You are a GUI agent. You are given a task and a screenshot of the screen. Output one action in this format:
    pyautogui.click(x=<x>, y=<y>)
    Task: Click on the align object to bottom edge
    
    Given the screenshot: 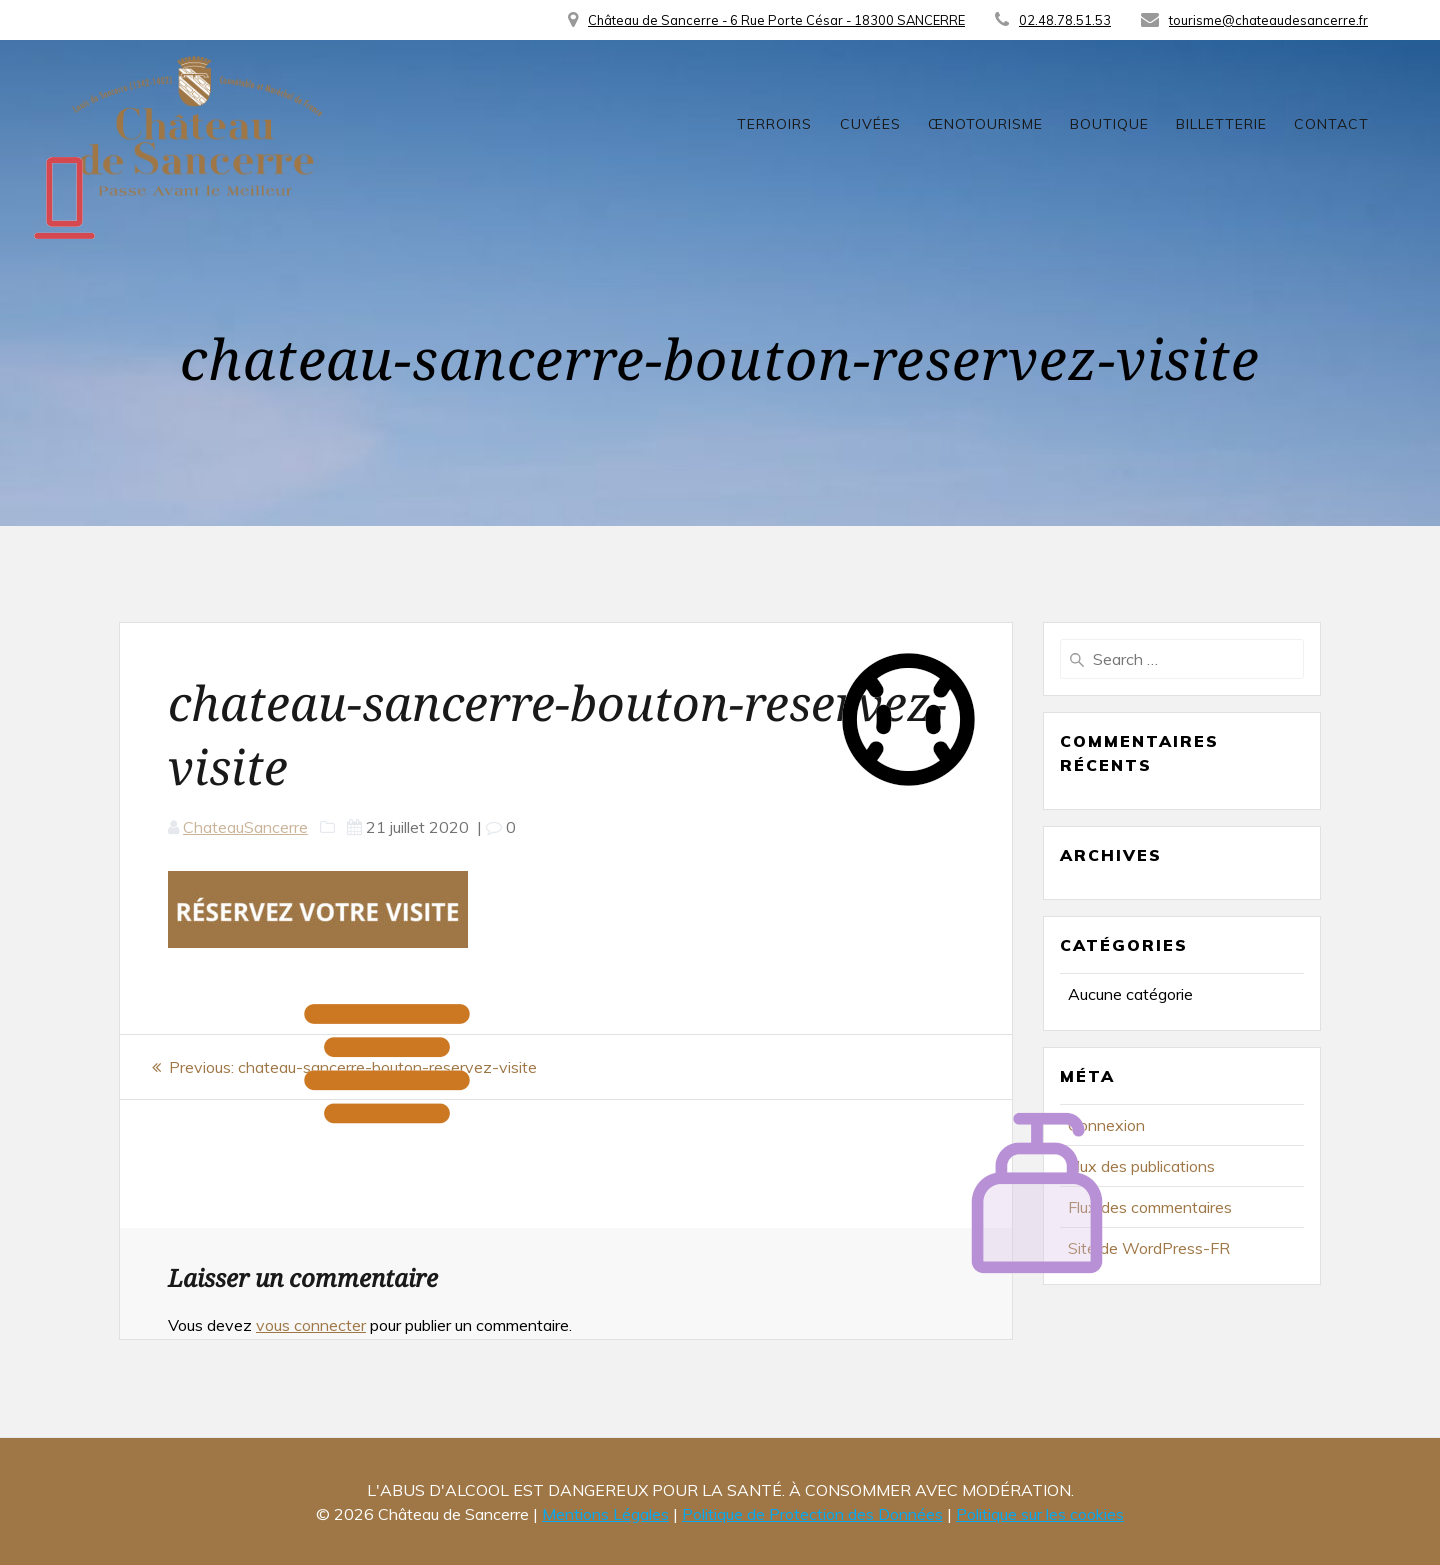 What is the action you would take?
    pyautogui.click(x=64, y=196)
    